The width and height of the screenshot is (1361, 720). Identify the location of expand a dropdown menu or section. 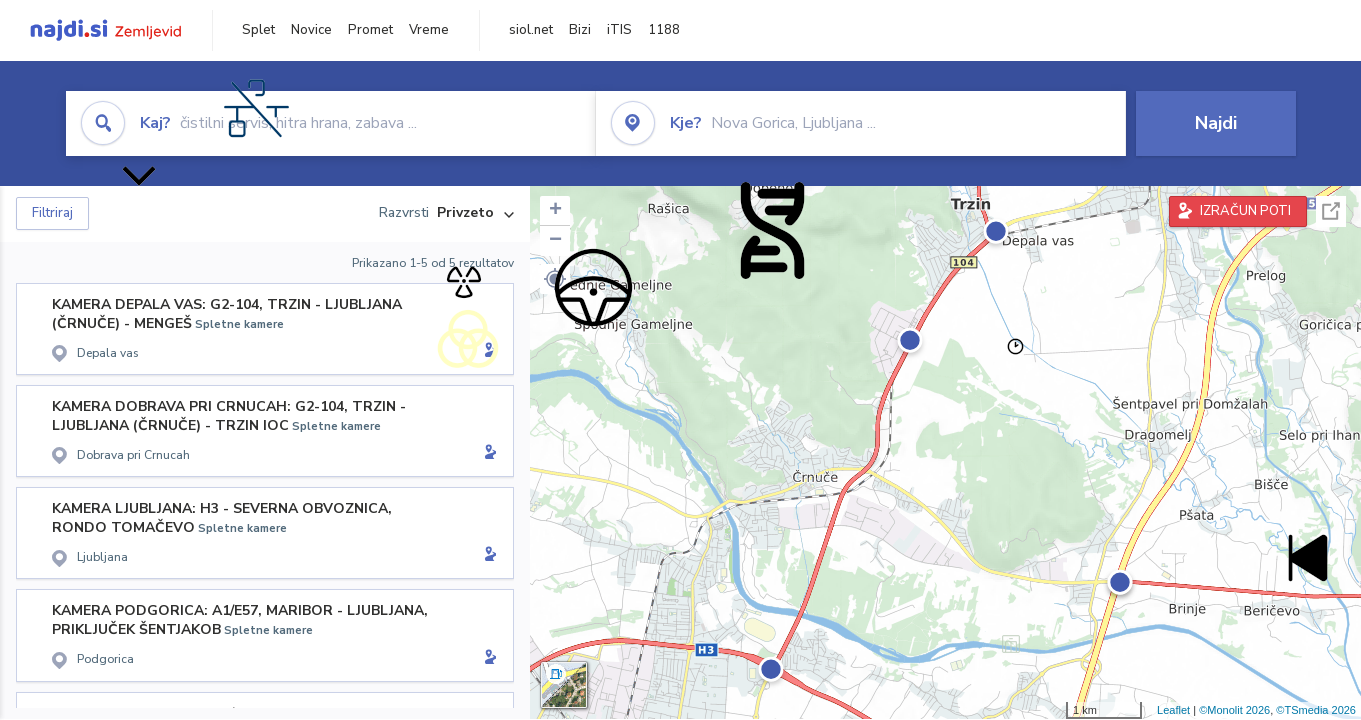
(139, 176).